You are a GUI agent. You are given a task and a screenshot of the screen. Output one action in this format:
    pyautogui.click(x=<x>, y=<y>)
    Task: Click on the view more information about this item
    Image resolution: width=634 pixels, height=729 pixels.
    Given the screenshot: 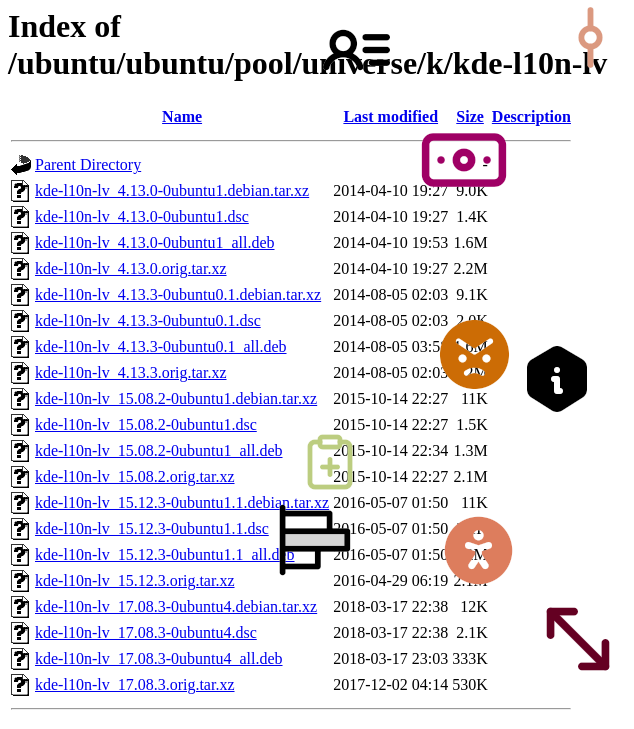 What is the action you would take?
    pyautogui.click(x=557, y=379)
    